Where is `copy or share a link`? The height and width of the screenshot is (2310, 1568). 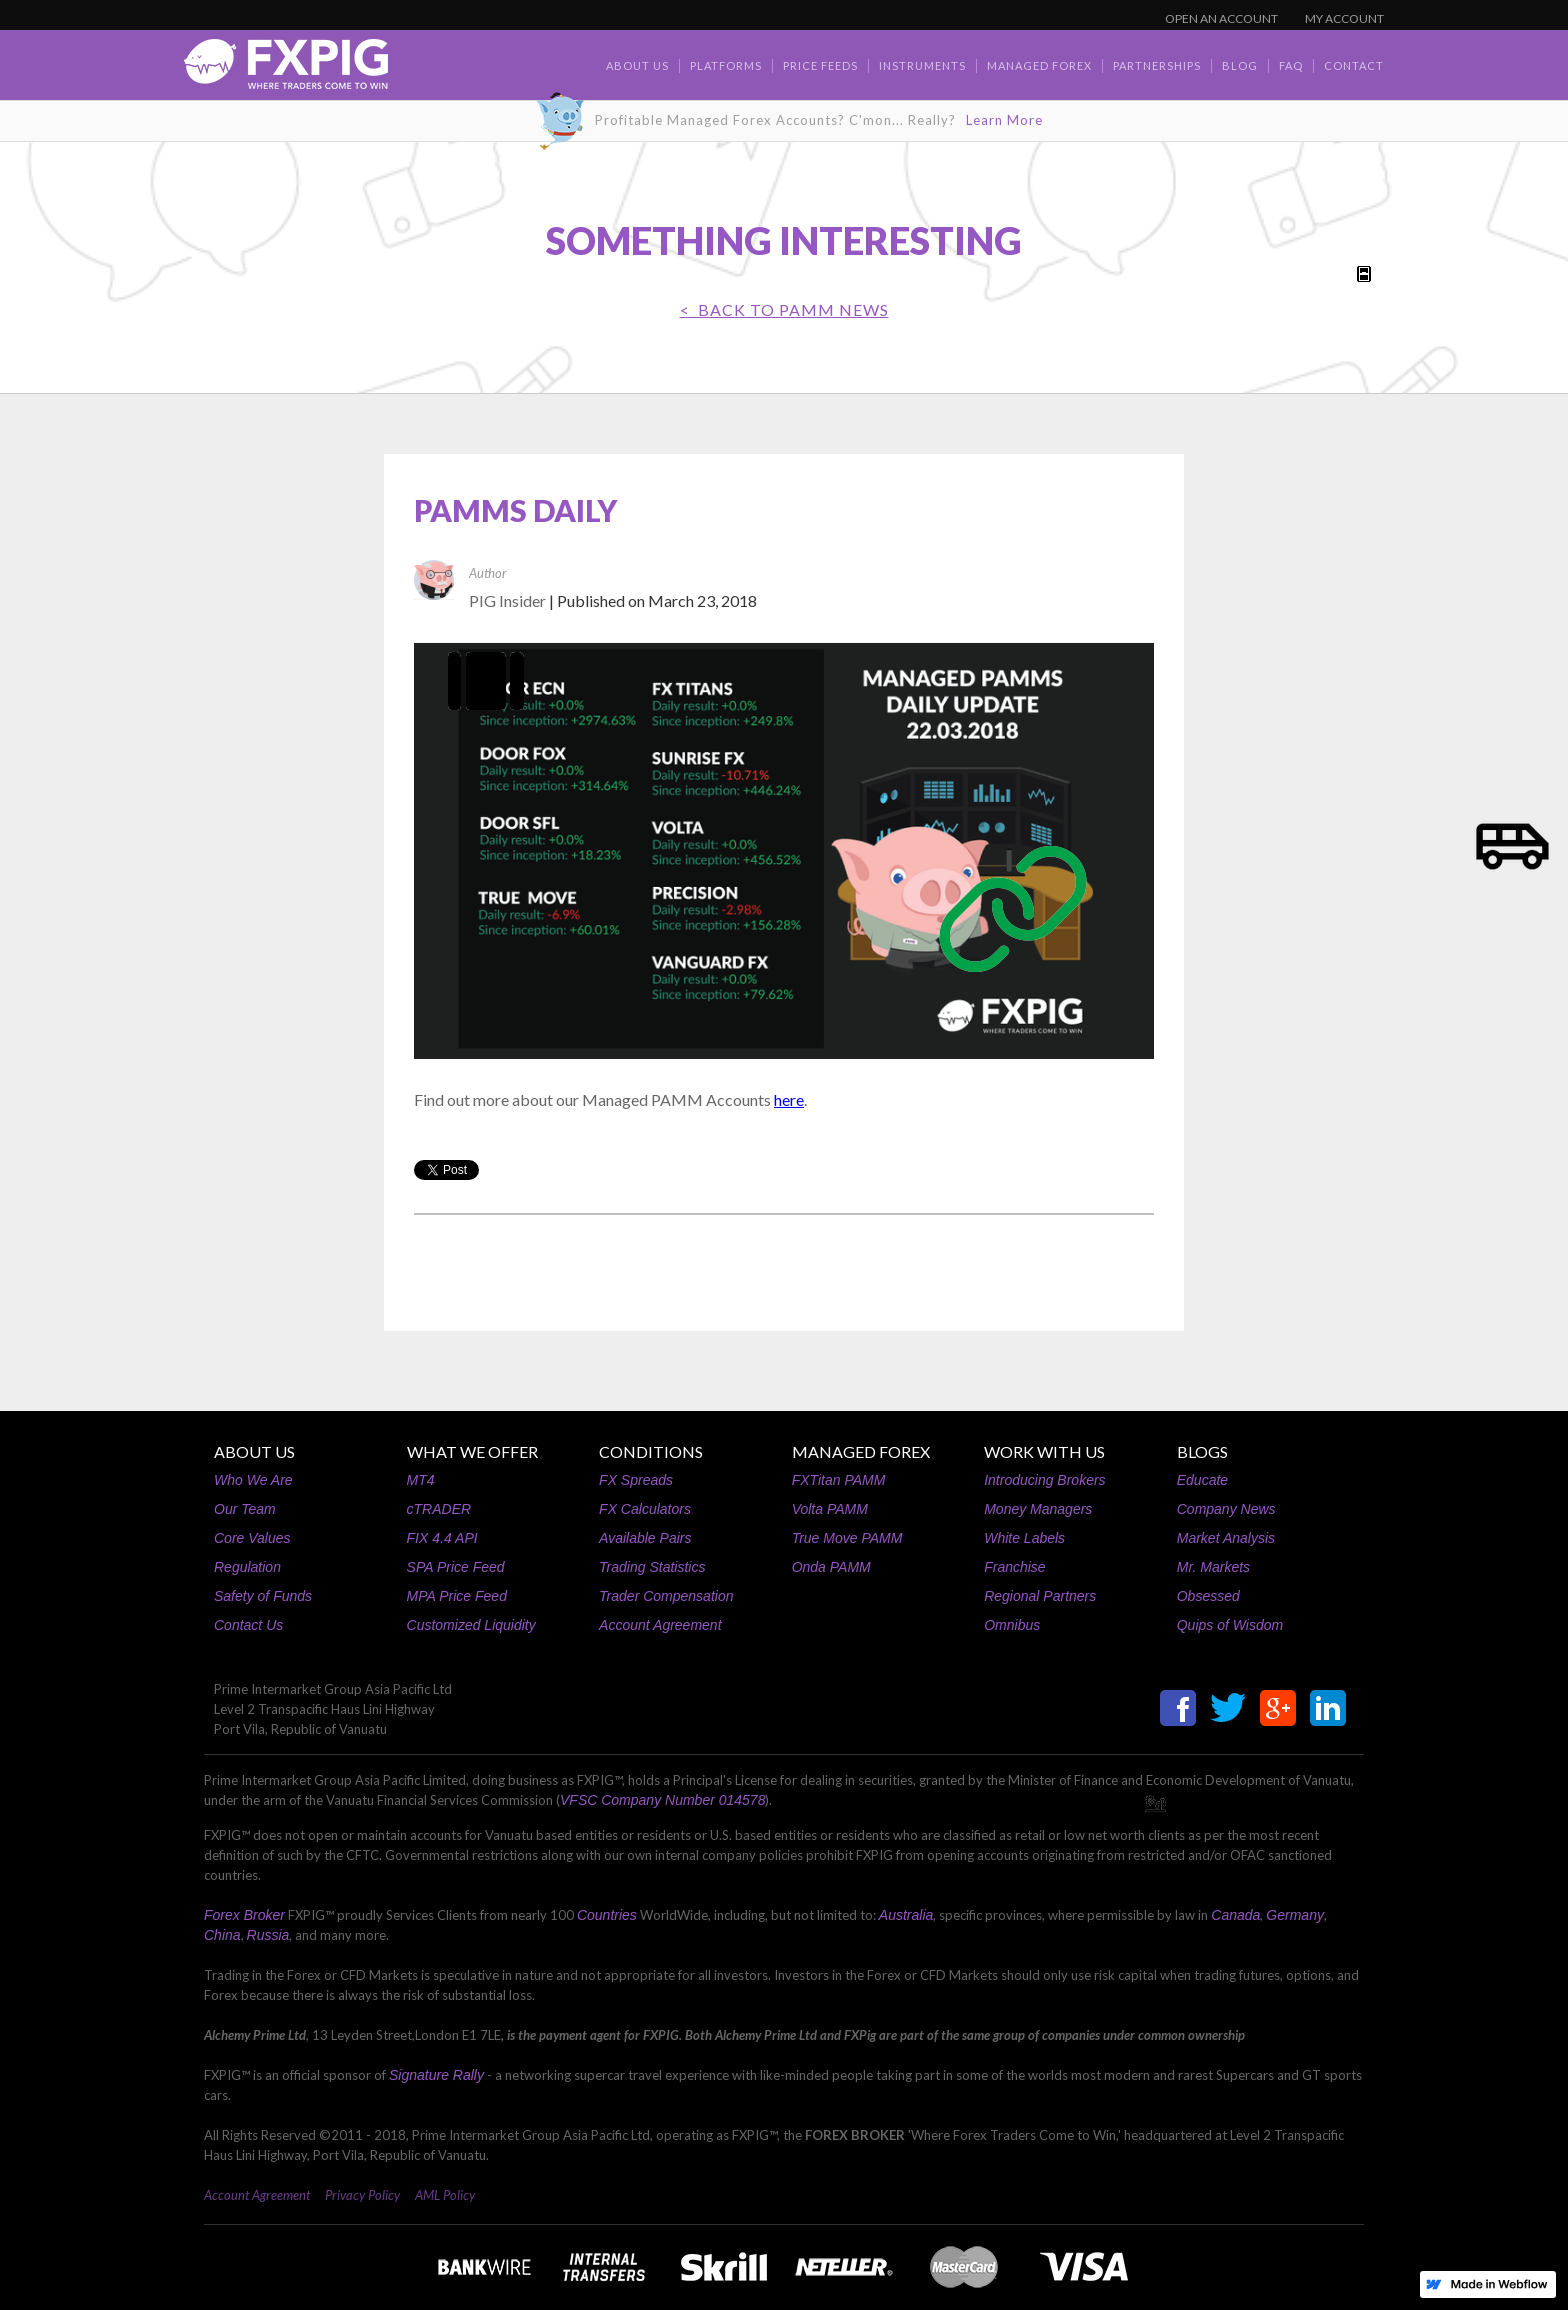
copy or share a link is located at coordinates (1013, 909).